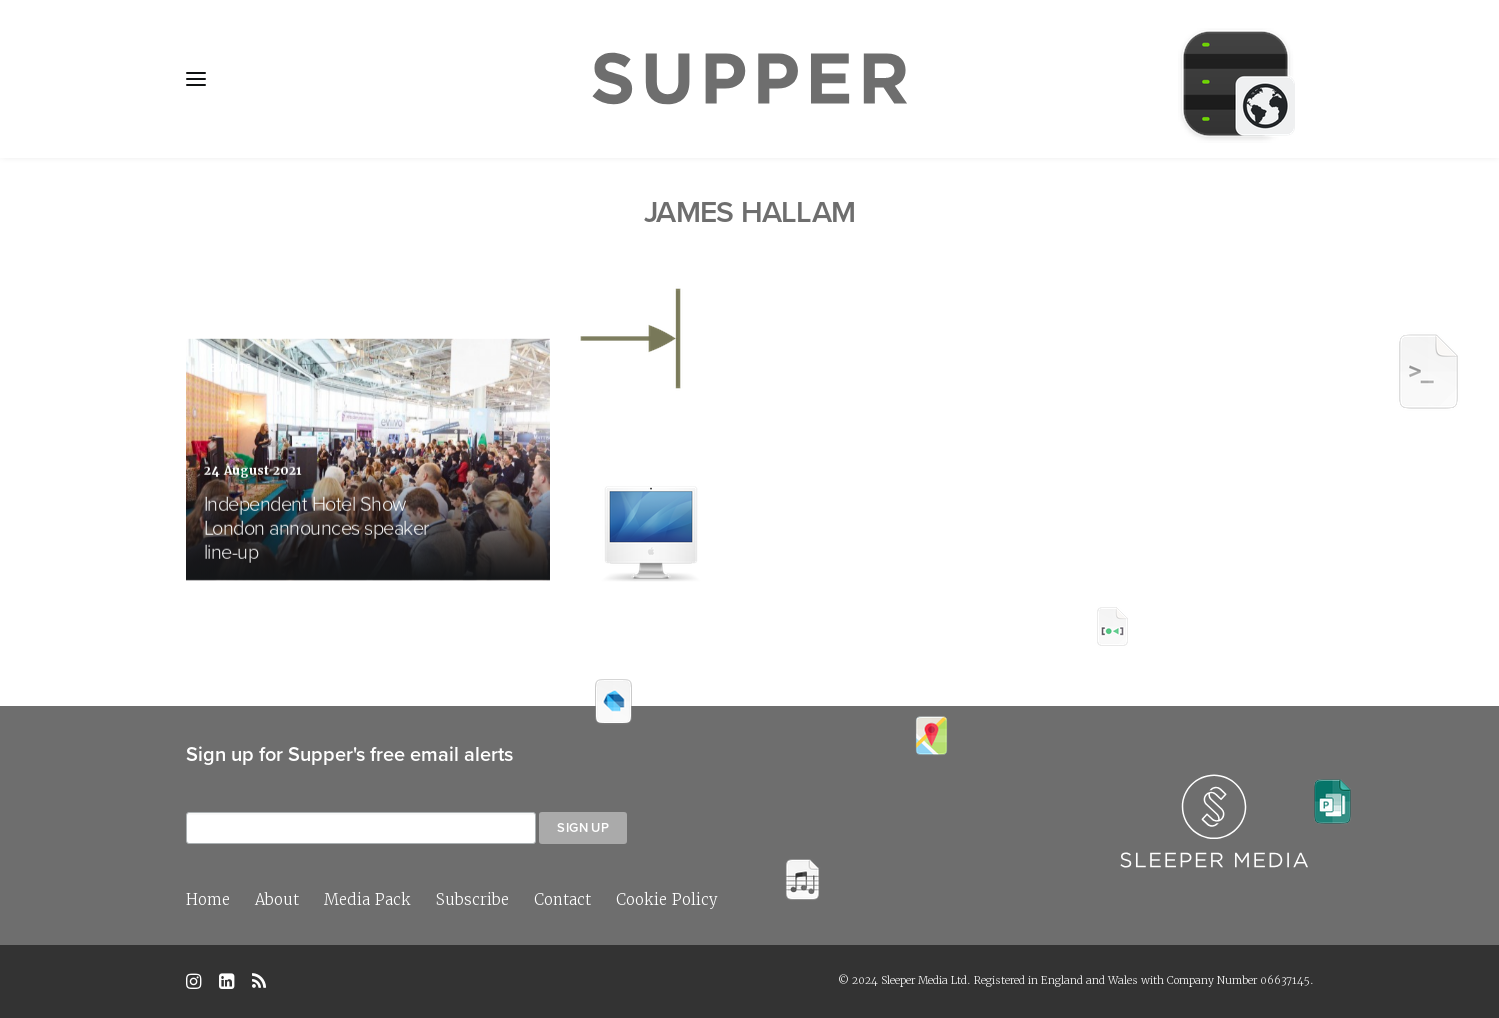  What do you see at coordinates (931, 735) in the screenshot?
I see `a google earth kml file containing location data` at bounding box center [931, 735].